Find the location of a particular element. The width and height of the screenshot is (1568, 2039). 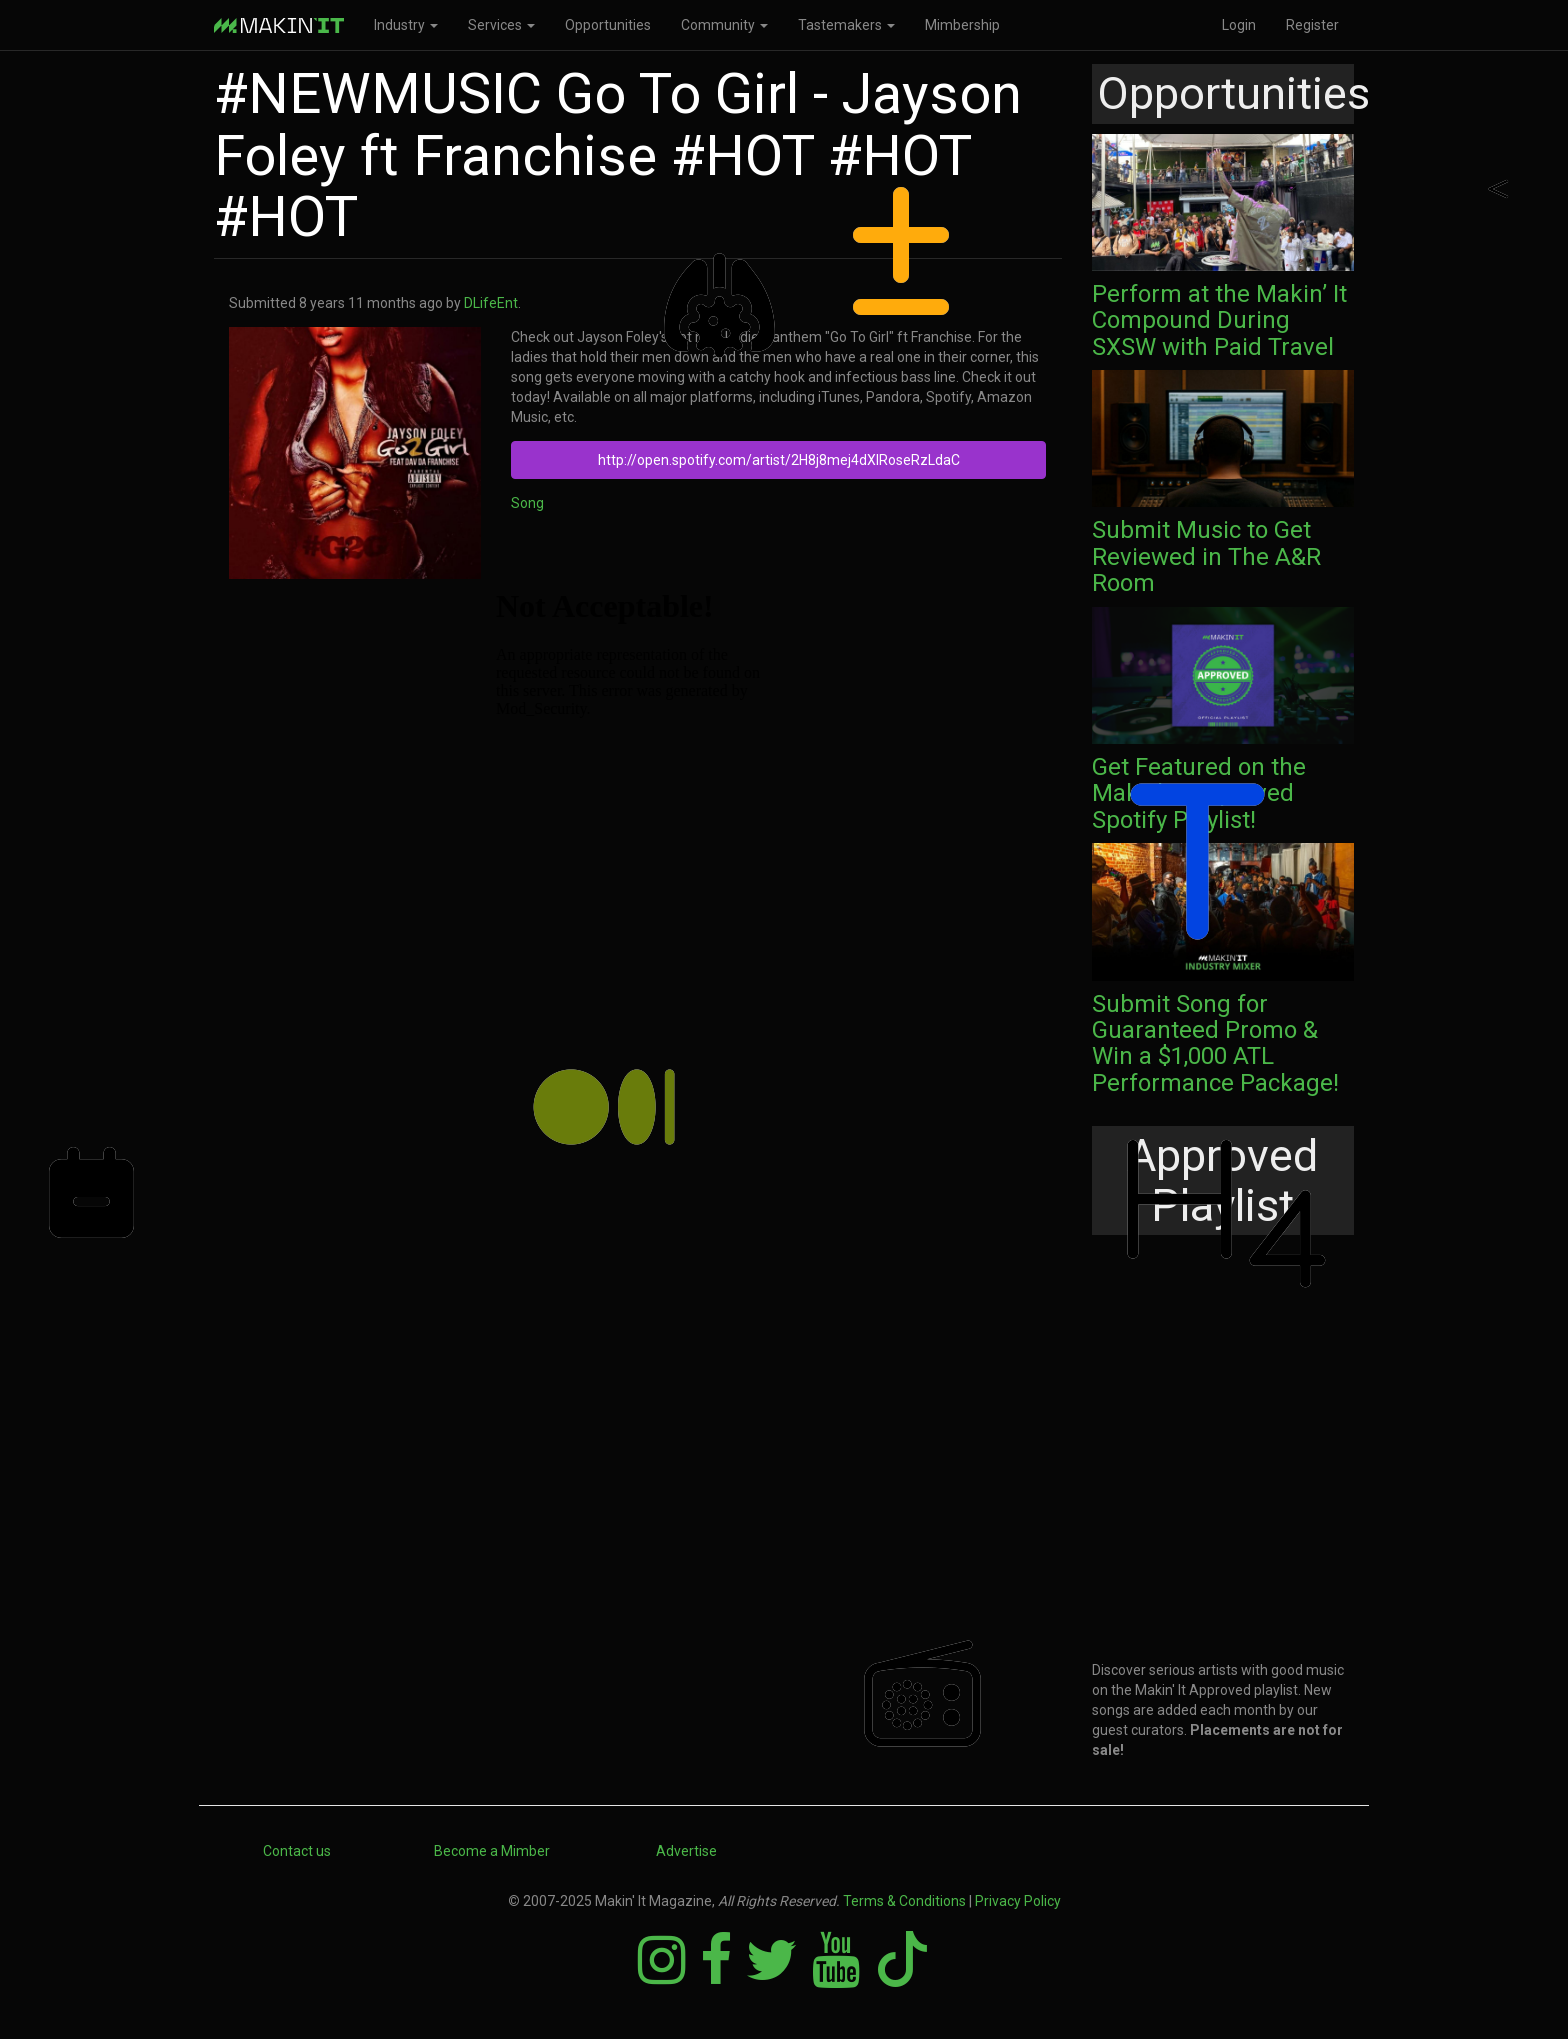

listen to radio or audio broadcasts is located at coordinates (922, 1692).